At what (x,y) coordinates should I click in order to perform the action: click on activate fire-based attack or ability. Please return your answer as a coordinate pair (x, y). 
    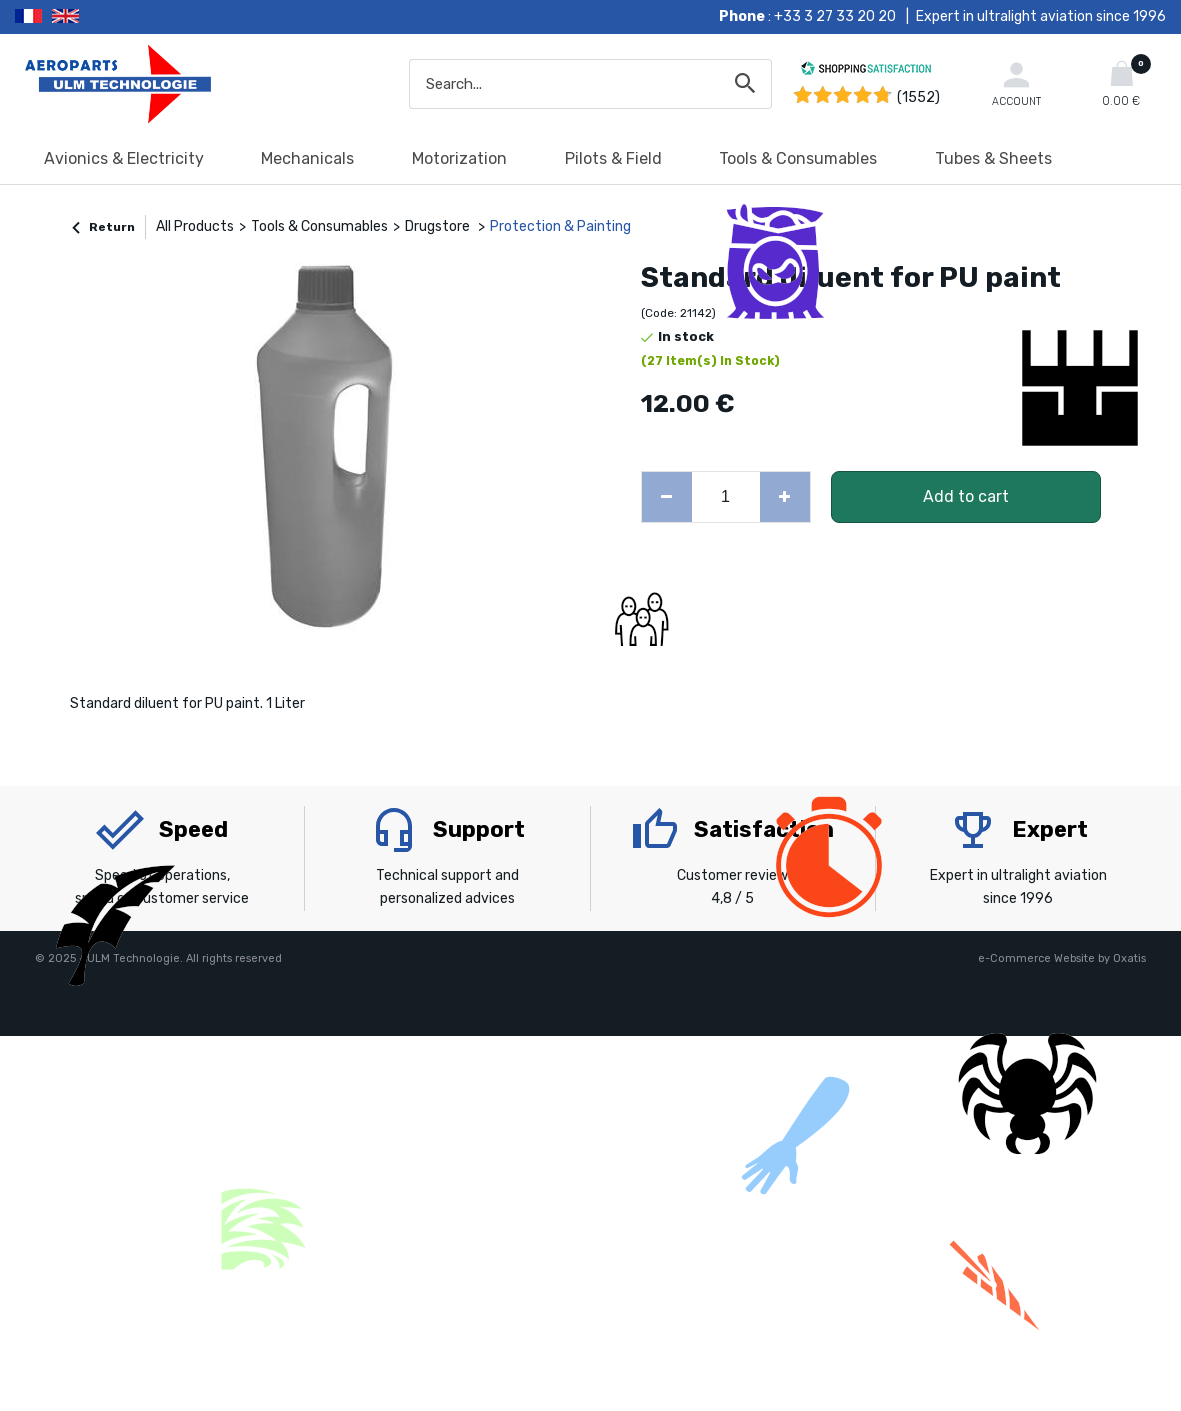
    Looking at the image, I should click on (263, 1227).